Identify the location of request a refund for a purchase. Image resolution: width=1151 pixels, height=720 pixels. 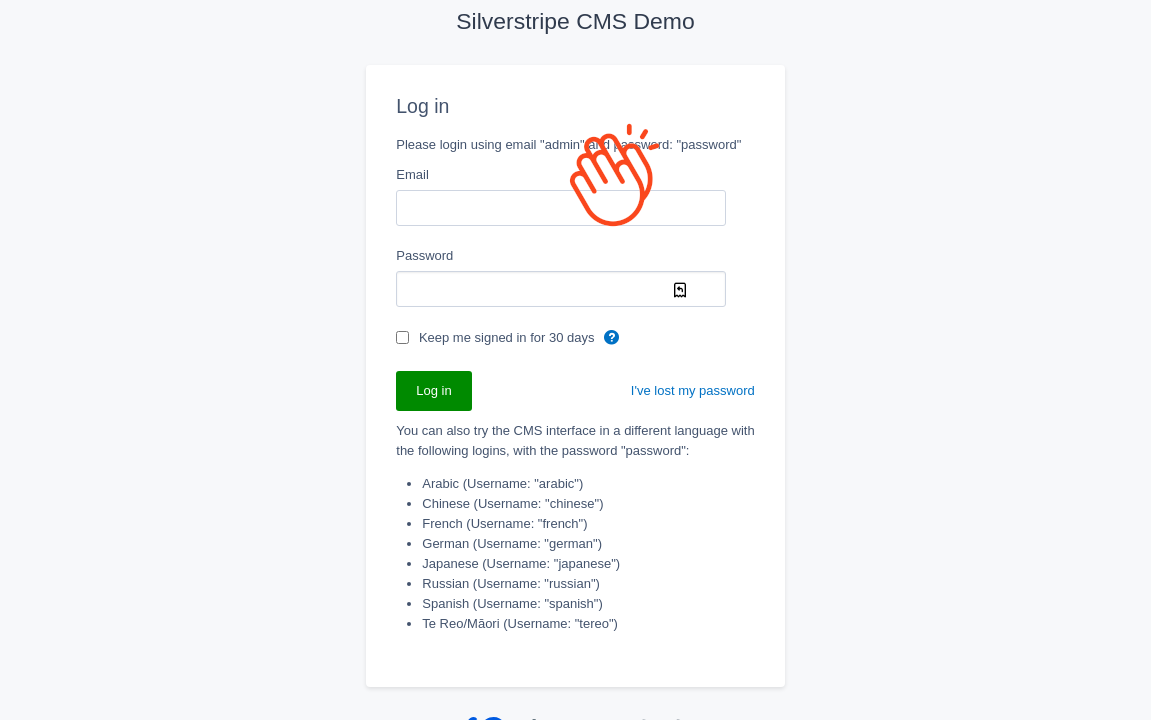
(680, 290).